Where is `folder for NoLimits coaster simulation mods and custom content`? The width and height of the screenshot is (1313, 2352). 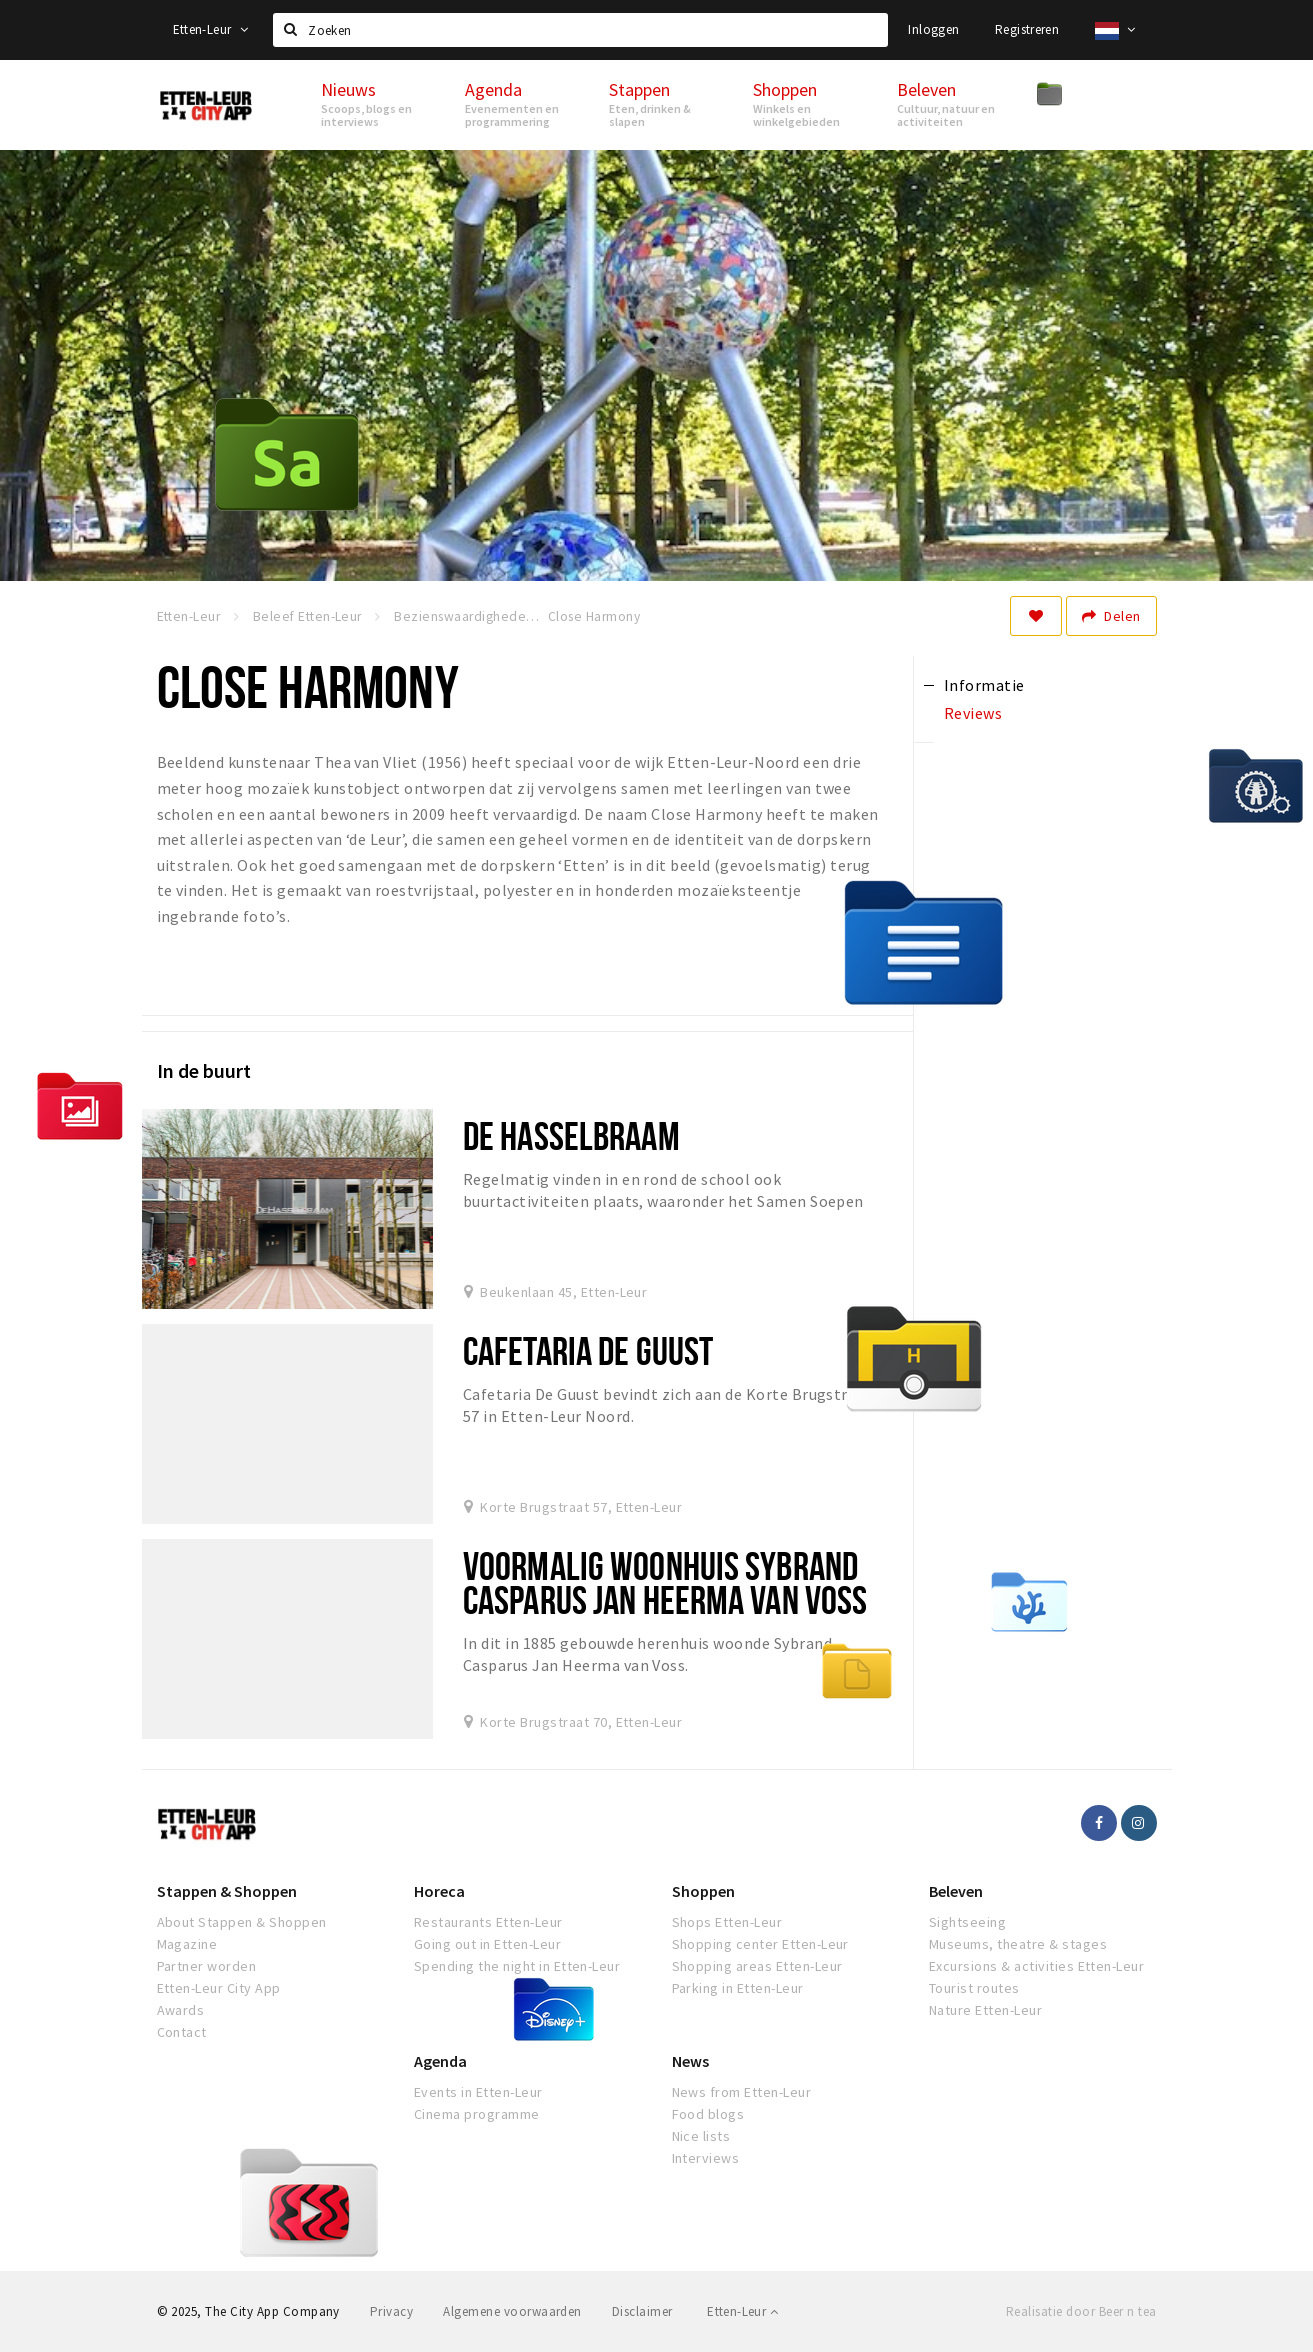
folder for NoLimits coaster simulation mods and custom content is located at coordinates (1255, 788).